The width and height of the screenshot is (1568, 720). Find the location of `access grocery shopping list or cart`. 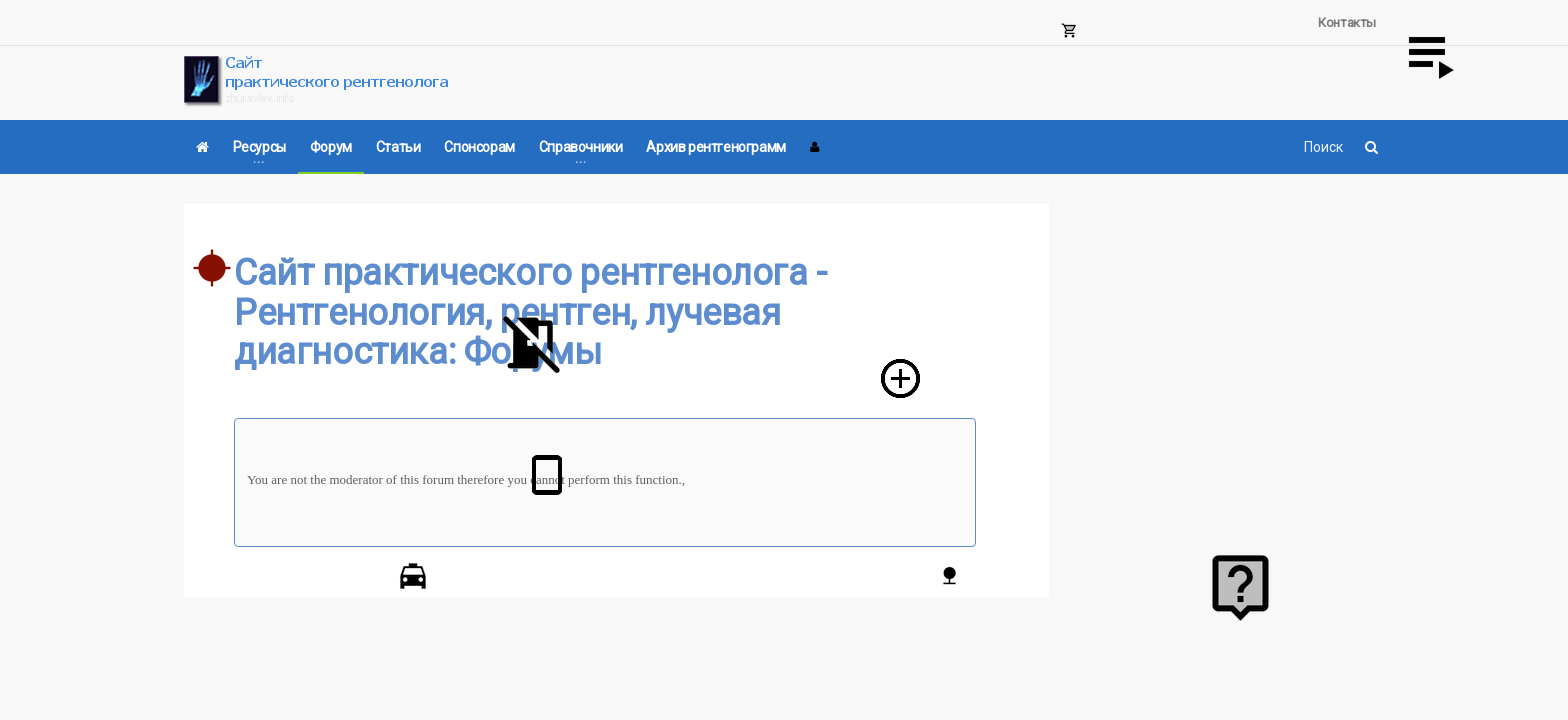

access grocery shopping list or cart is located at coordinates (1069, 30).